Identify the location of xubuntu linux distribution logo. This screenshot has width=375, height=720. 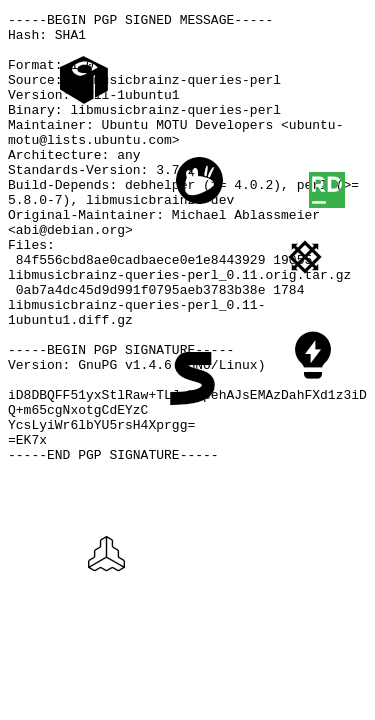
(199, 180).